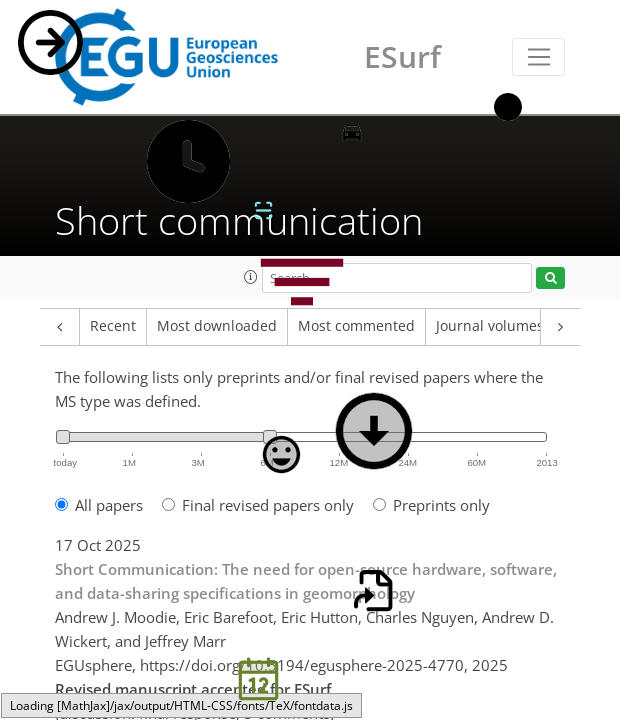 The image size is (620, 720). What do you see at coordinates (374, 431) in the screenshot?
I see `download file or content` at bounding box center [374, 431].